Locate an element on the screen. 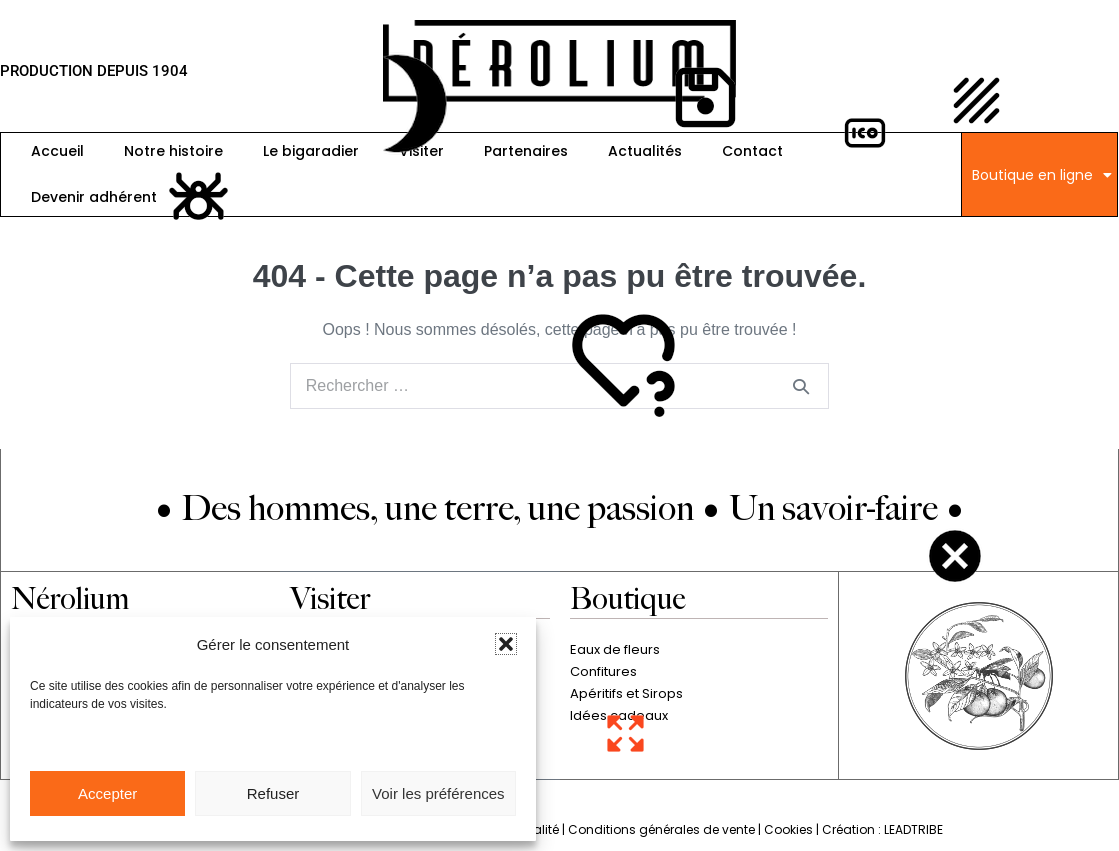 The height and width of the screenshot is (851, 1119). set or manage website favicon is located at coordinates (865, 133).